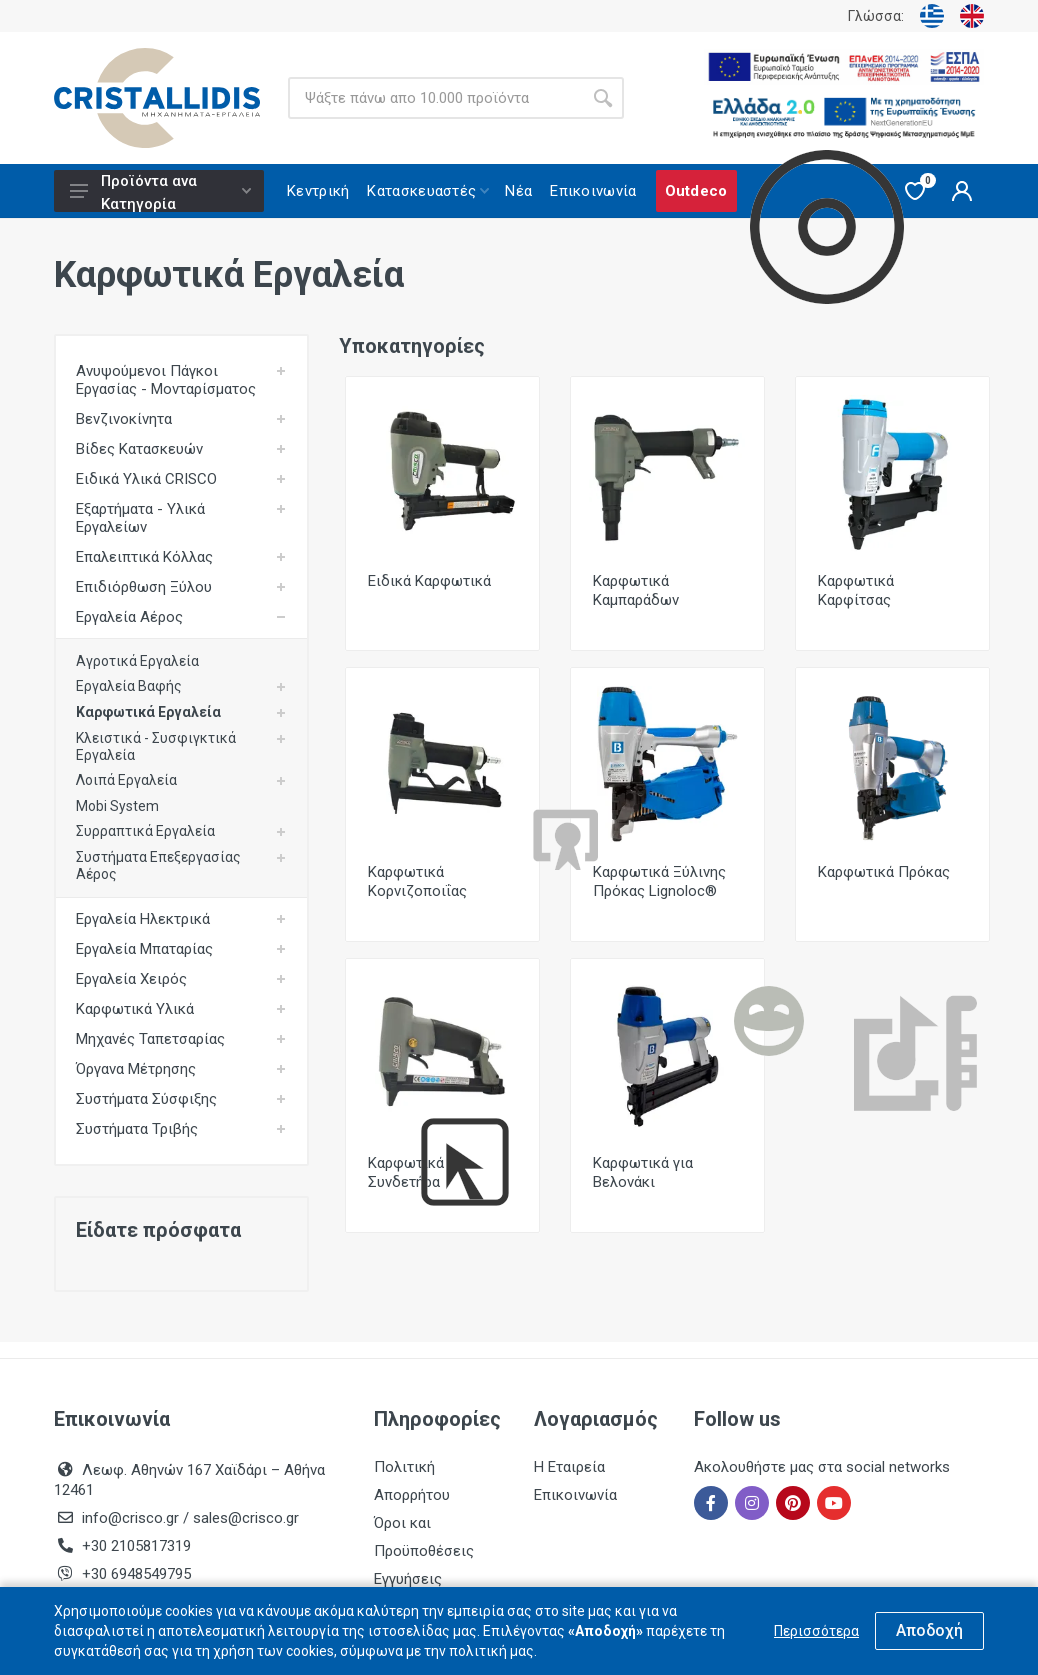 The image size is (1038, 1675). What do you see at coordinates (827, 227) in the screenshot?
I see `indicates optical media such as a CD or DVD` at bounding box center [827, 227].